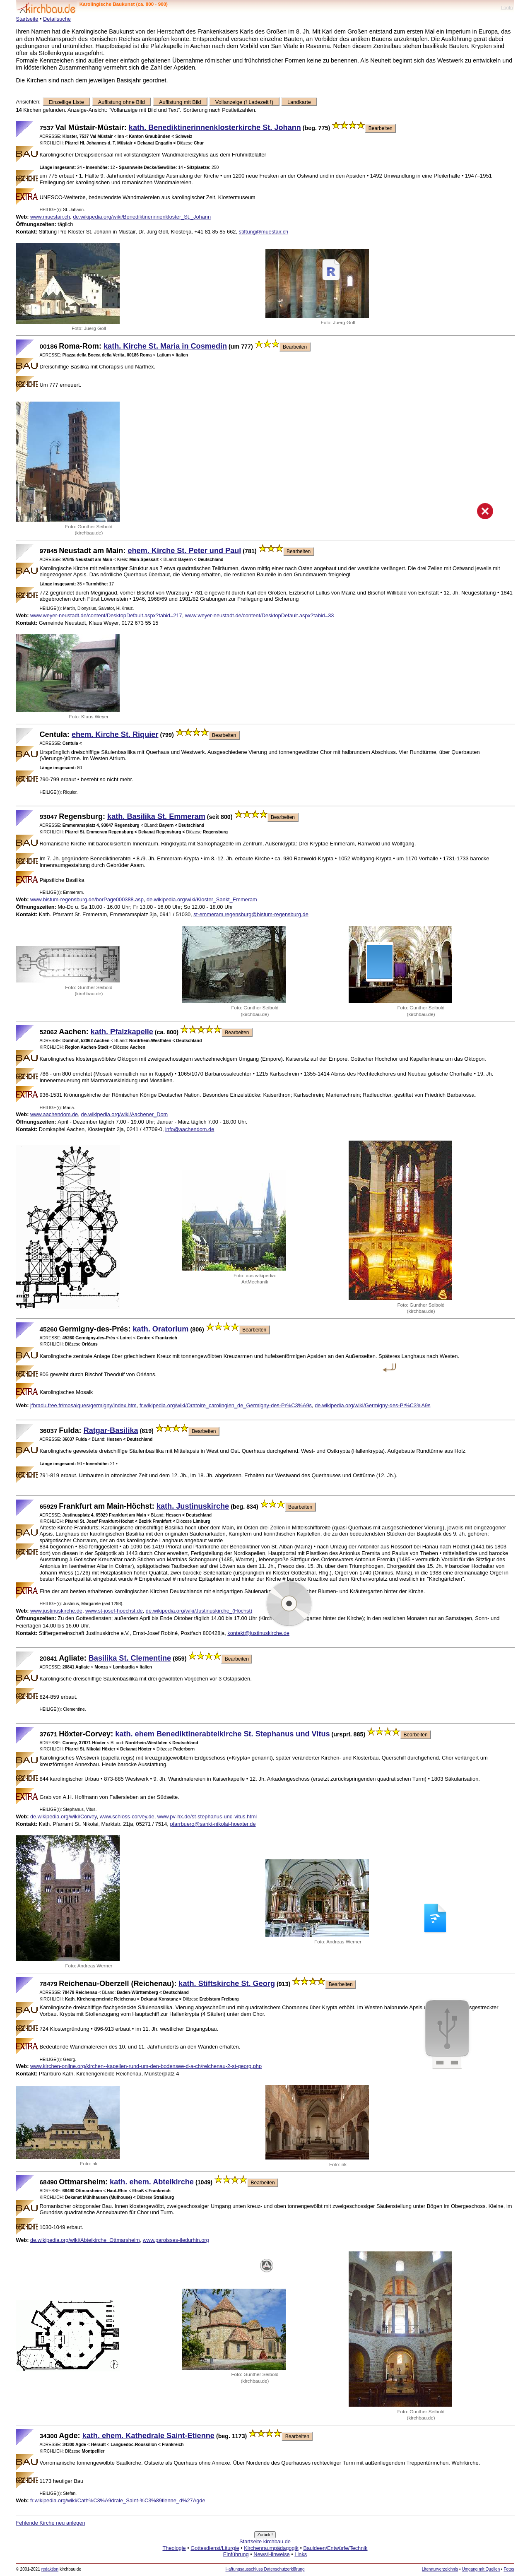 The image size is (530, 2576). I want to click on a SketchUp file (.skp) in your file system, so click(435, 1919).